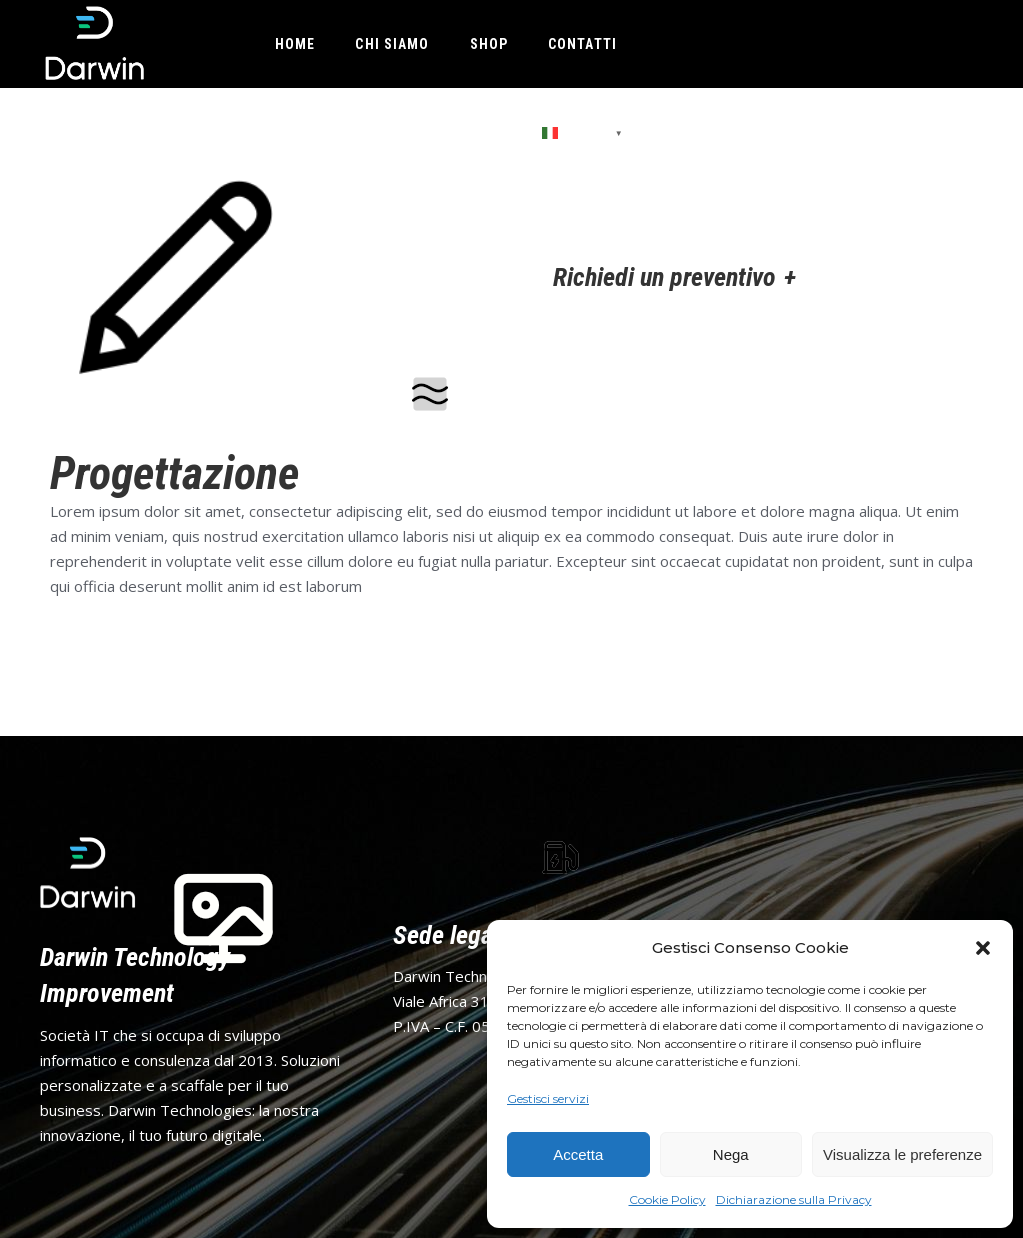 The height and width of the screenshot is (1238, 1023). What do you see at coordinates (430, 394) in the screenshot?
I see `indicates approximate or estimated value` at bounding box center [430, 394].